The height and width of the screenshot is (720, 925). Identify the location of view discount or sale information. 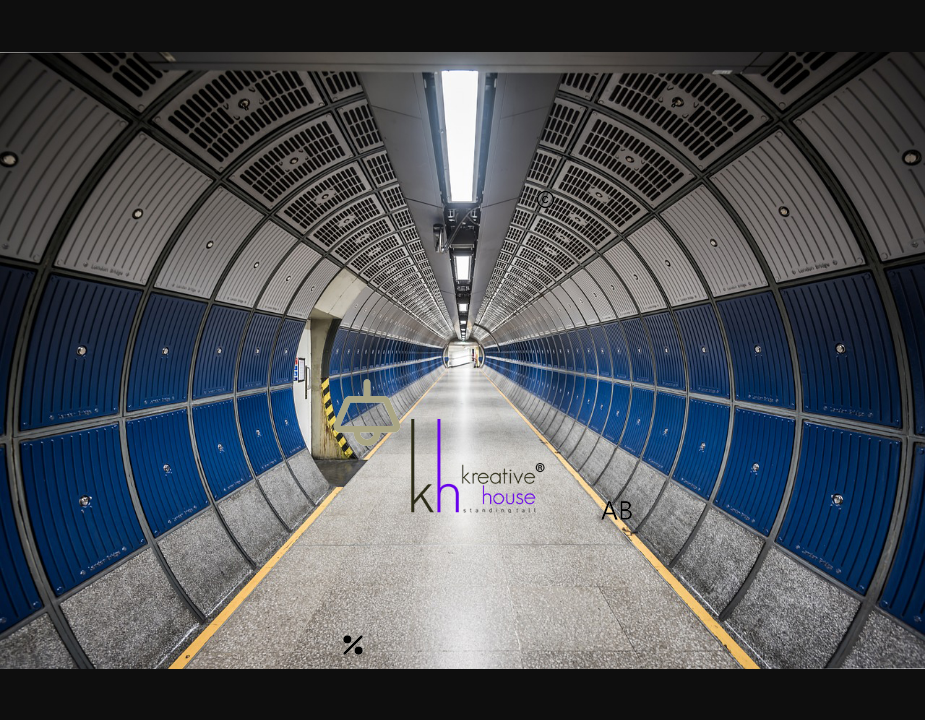
(353, 645).